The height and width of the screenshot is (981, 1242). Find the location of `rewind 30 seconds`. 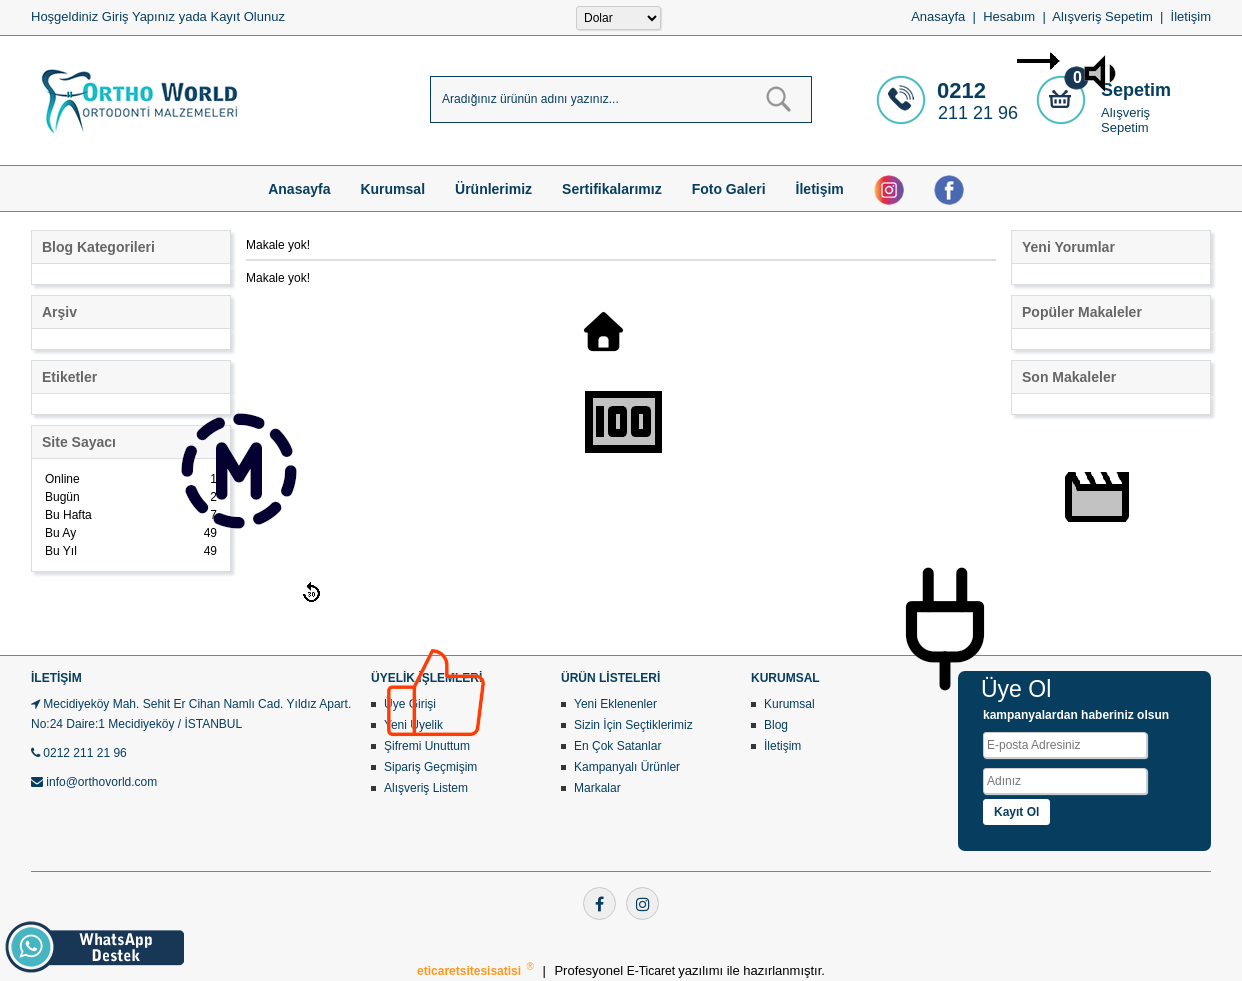

rewind 30 seconds is located at coordinates (311, 592).